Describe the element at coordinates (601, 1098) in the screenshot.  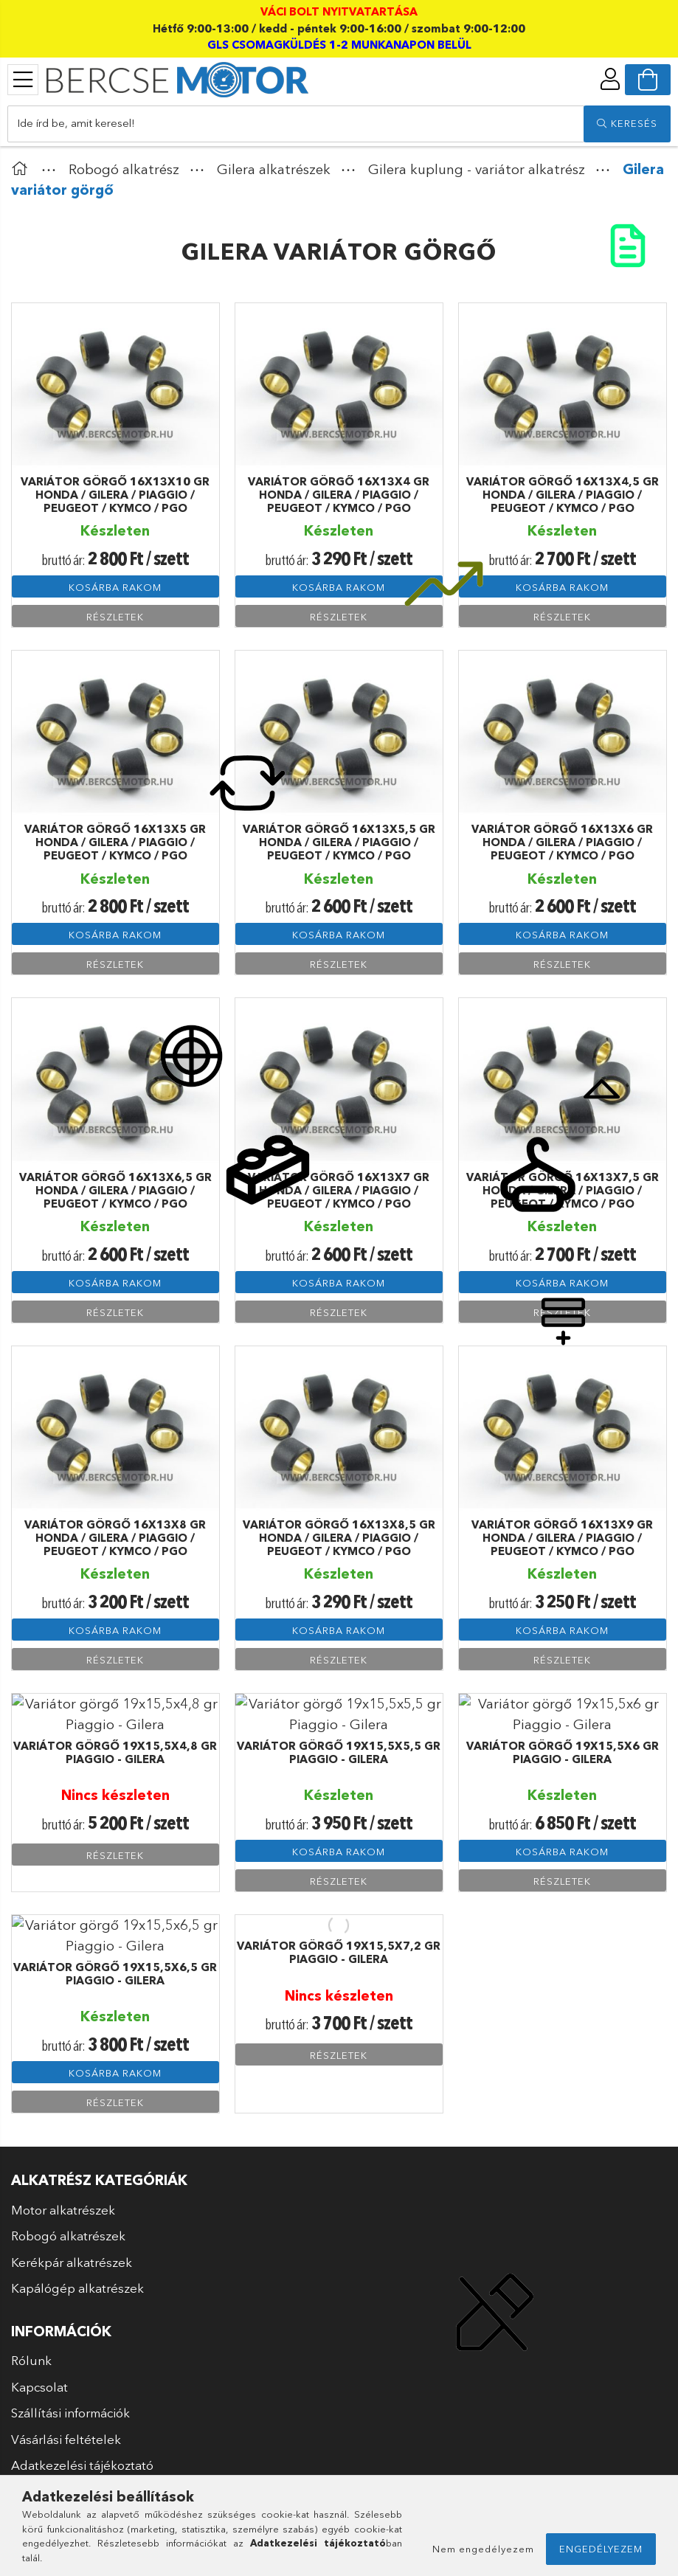
I see `scroll up or move content upward` at that location.